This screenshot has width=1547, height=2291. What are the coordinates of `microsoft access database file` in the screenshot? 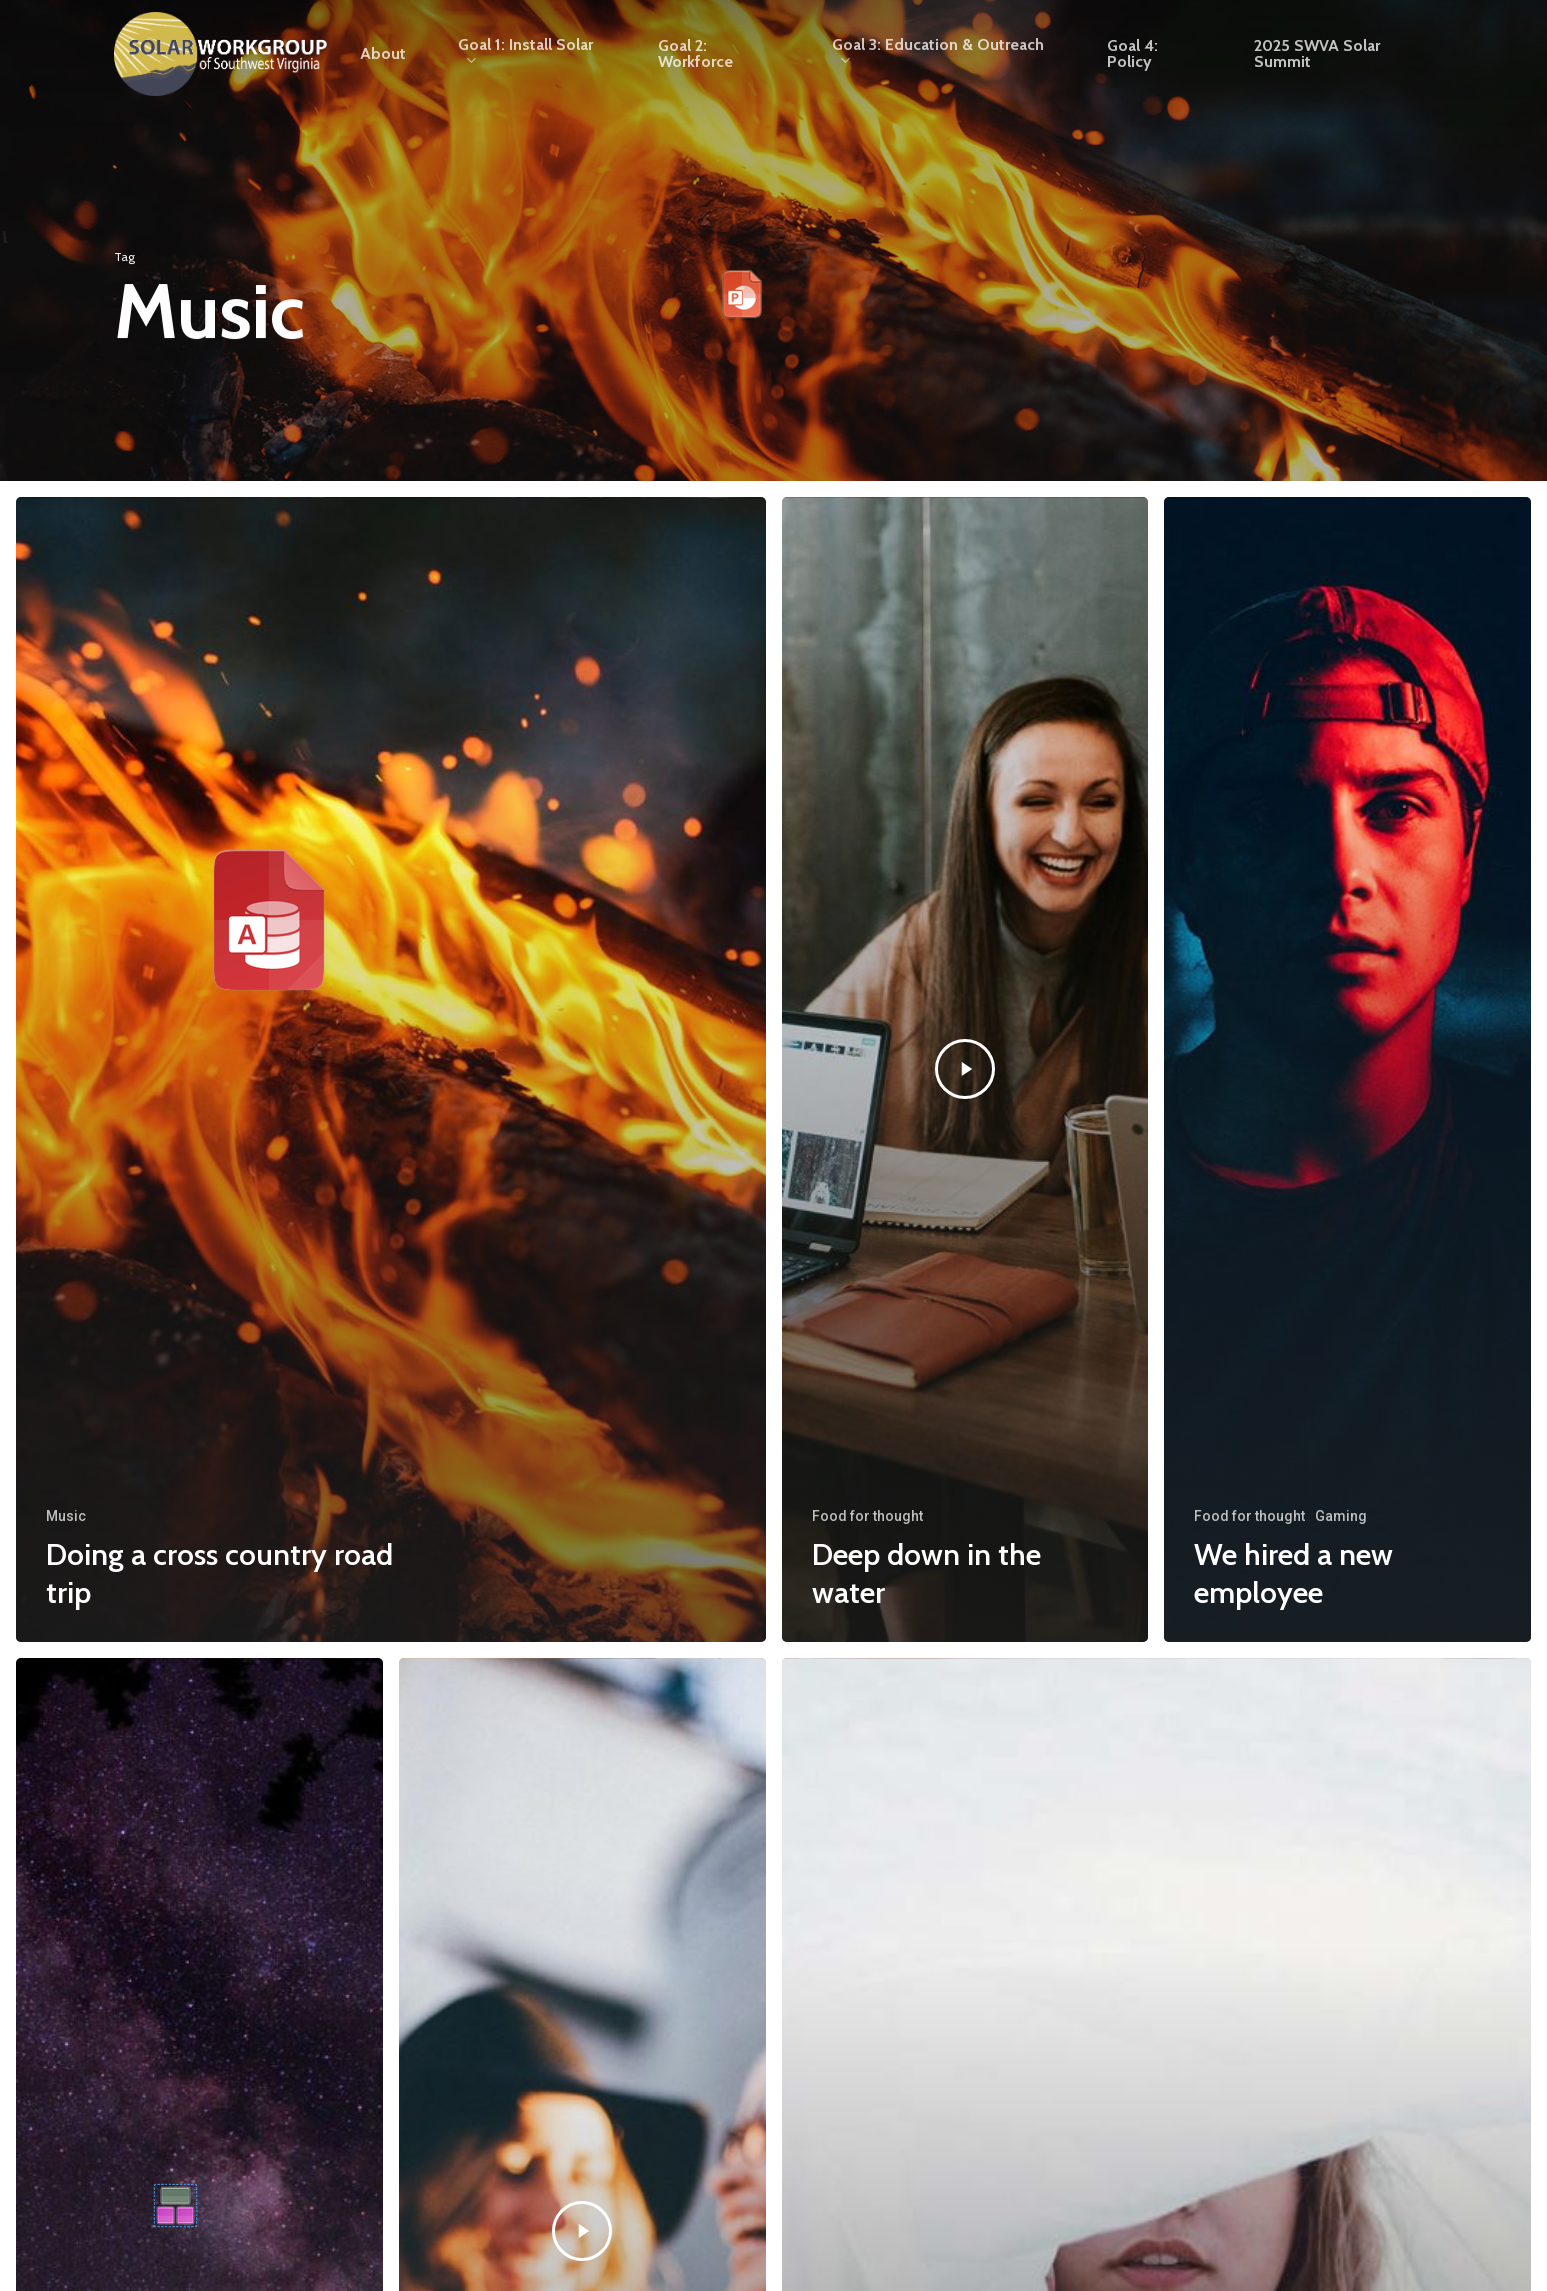 It's located at (269, 920).